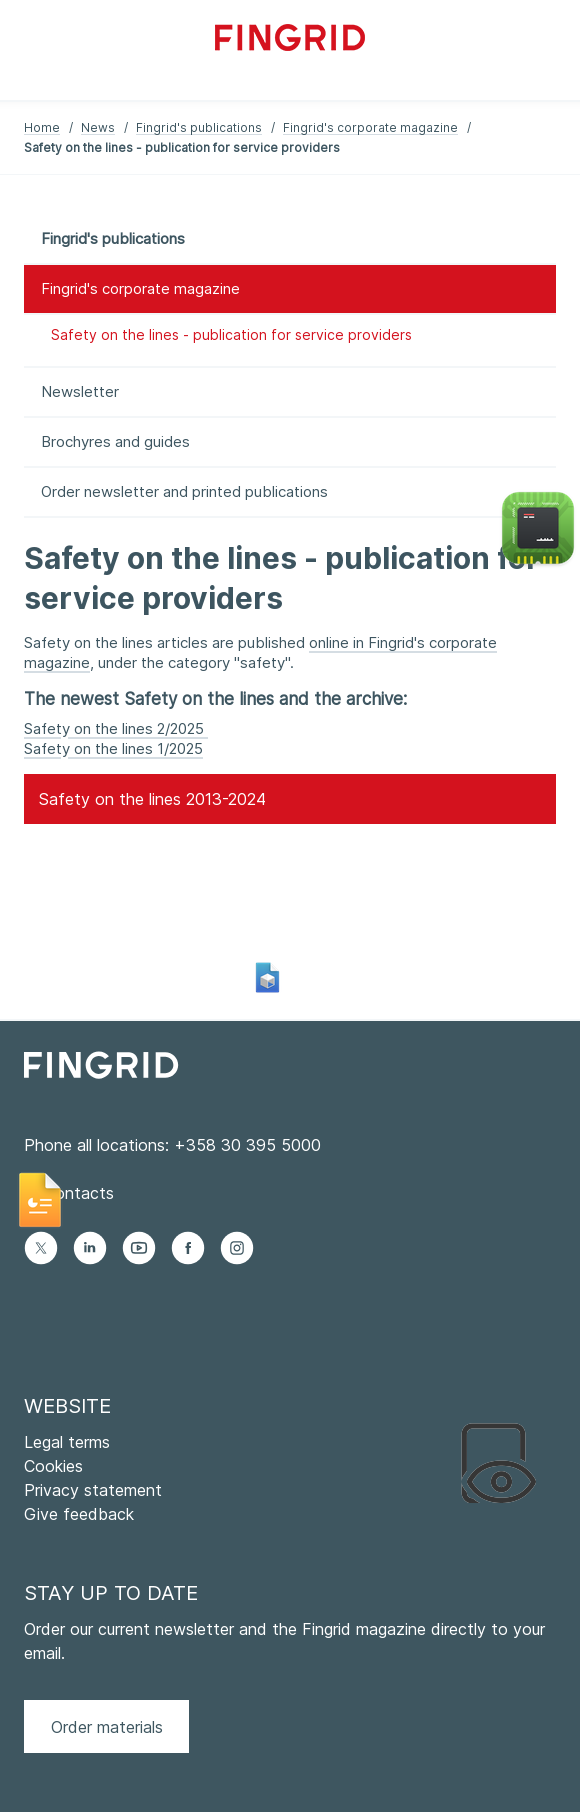 The height and width of the screenshot is (1812, 580). What do you see at coordinates (538, 528) in the screenshot?
I see `view system memory usage` at bounding box center [538, 528].